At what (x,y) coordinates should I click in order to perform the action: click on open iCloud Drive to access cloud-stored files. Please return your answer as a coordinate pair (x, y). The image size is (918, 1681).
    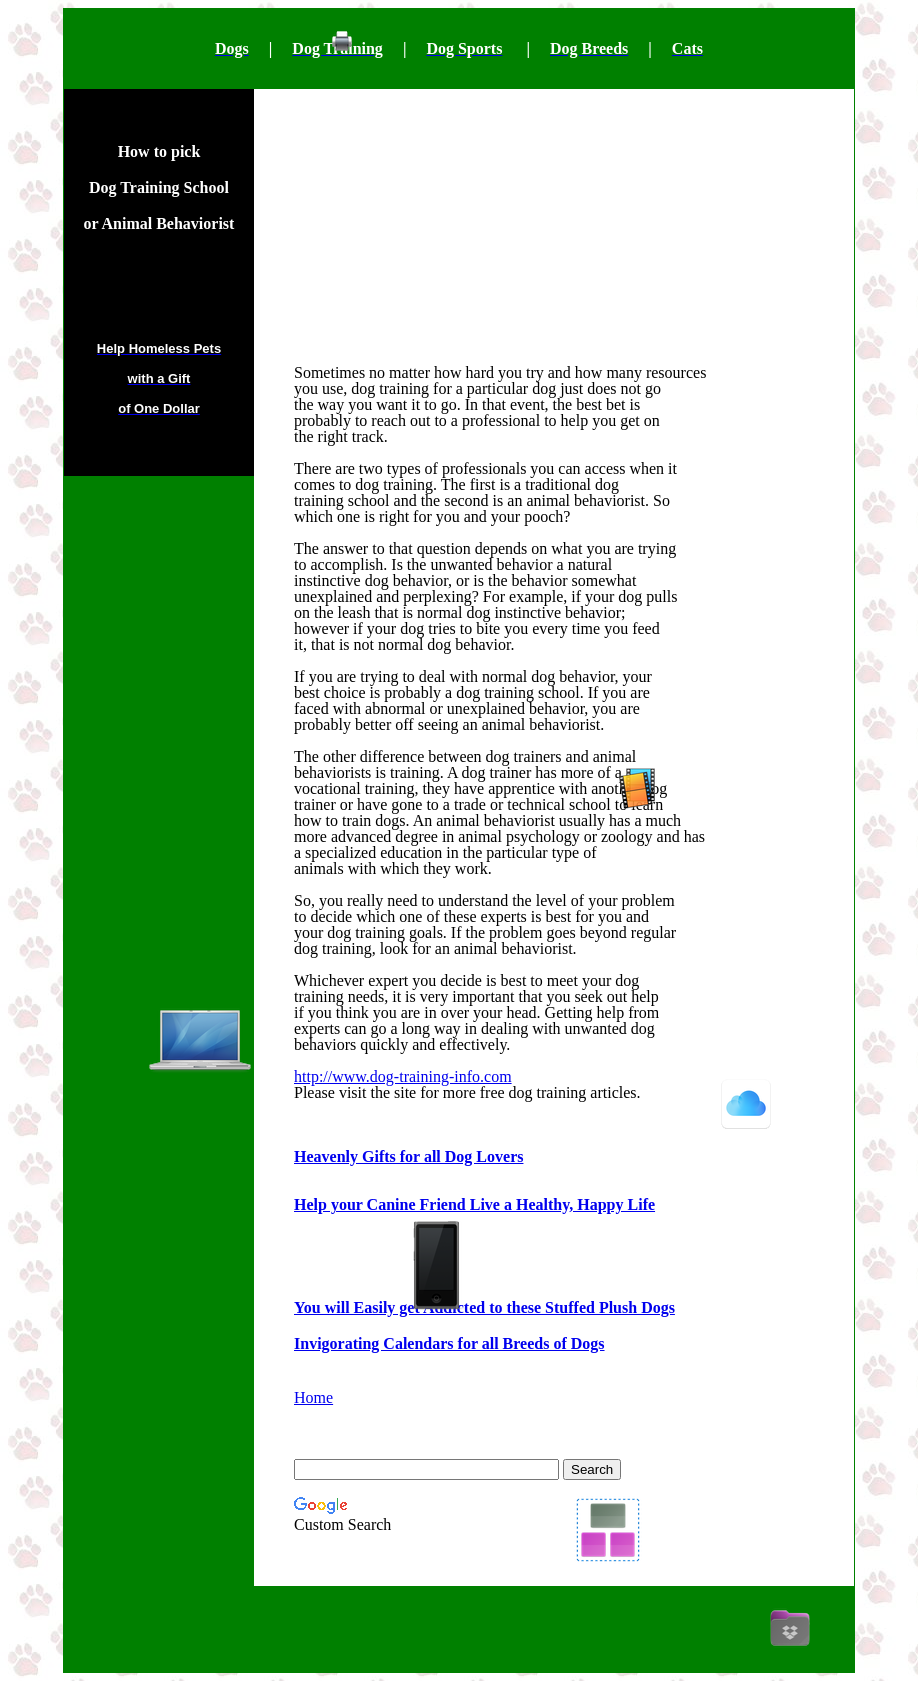
    Looking at the image, I should click on (746, 1104).